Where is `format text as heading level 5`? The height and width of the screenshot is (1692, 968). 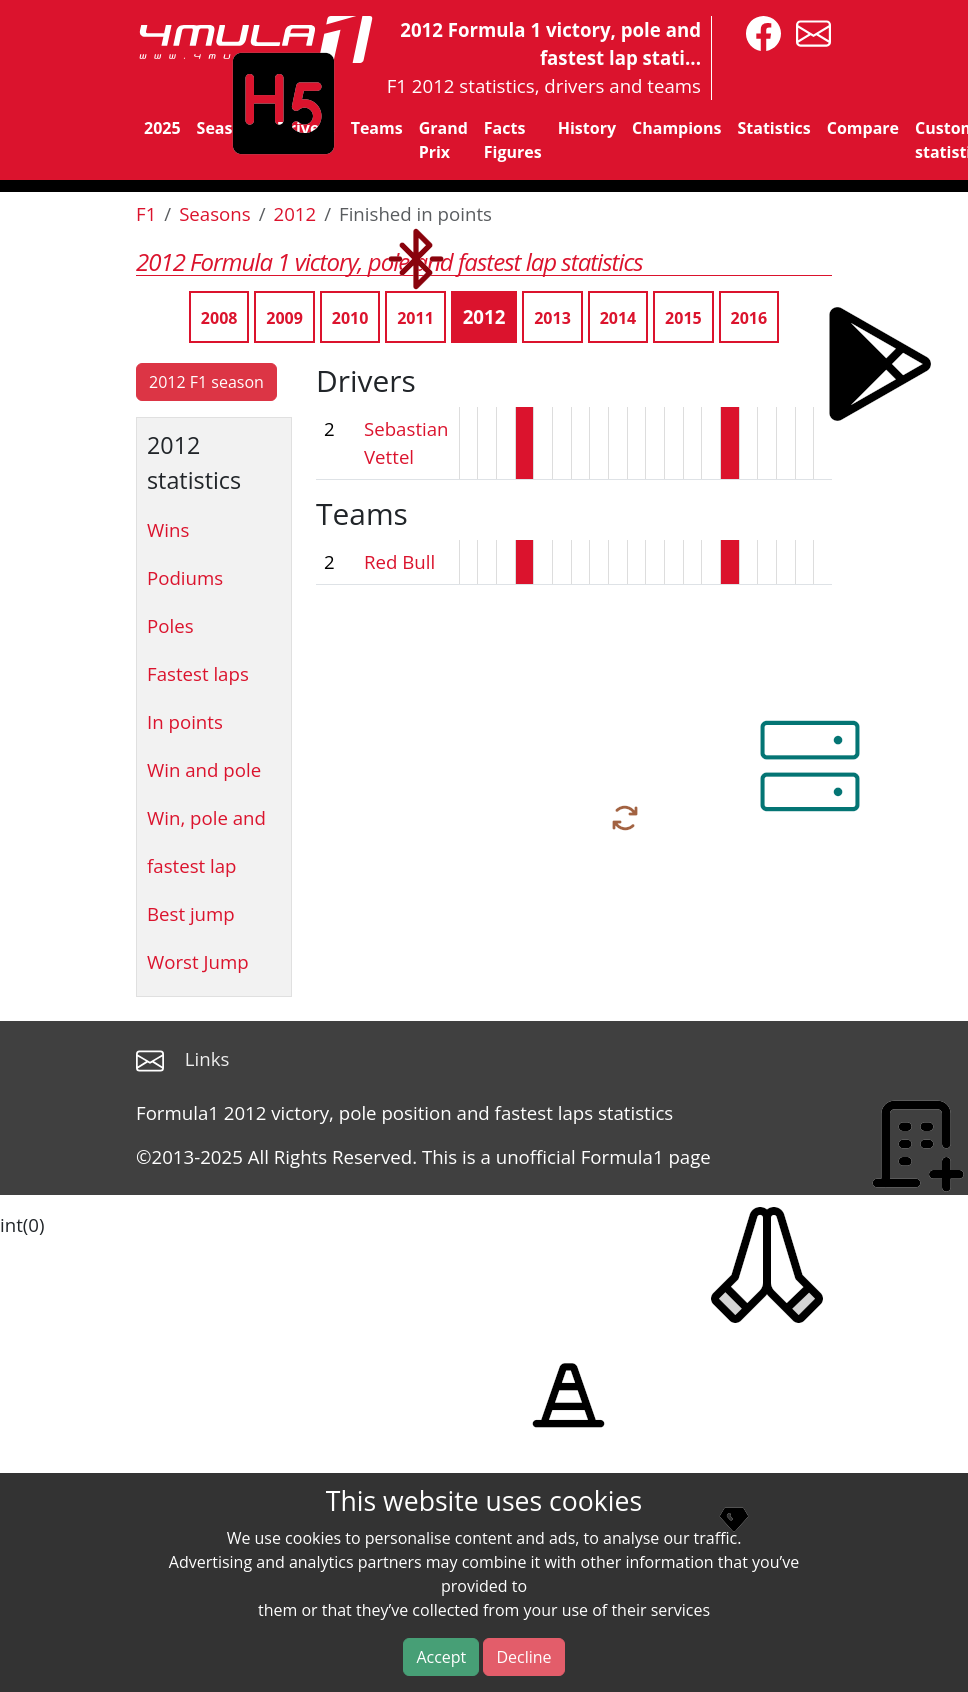
format text as heading level 5 is located at coordinates (283, 103).